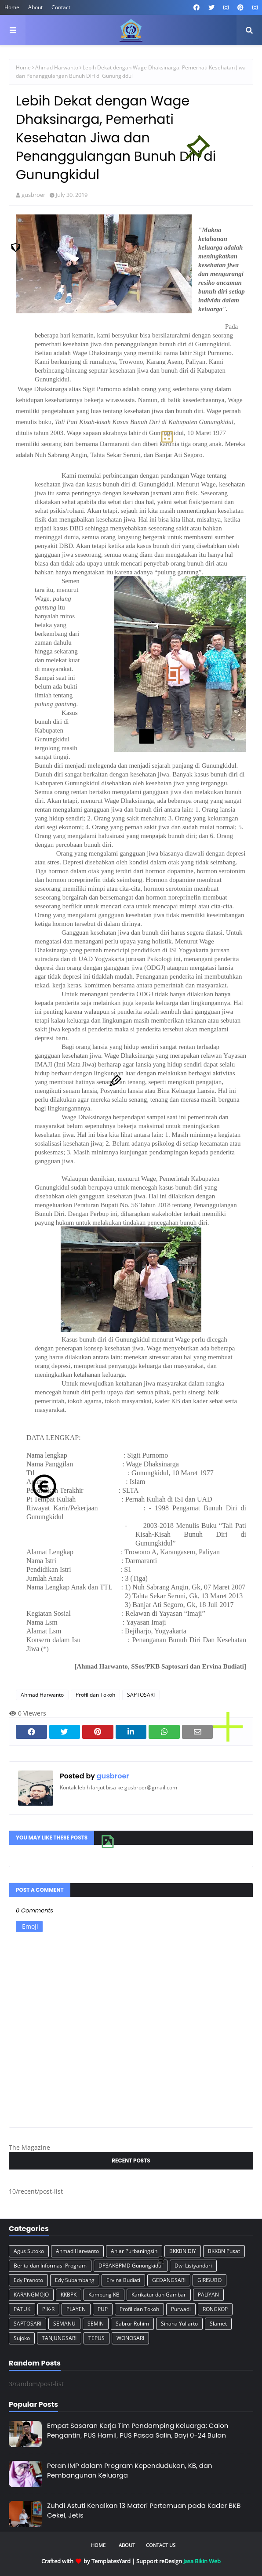  What do you see at coordinates (15, 247) in the screenshot?
I see `openbase logo` at bounding box center [15, 247].